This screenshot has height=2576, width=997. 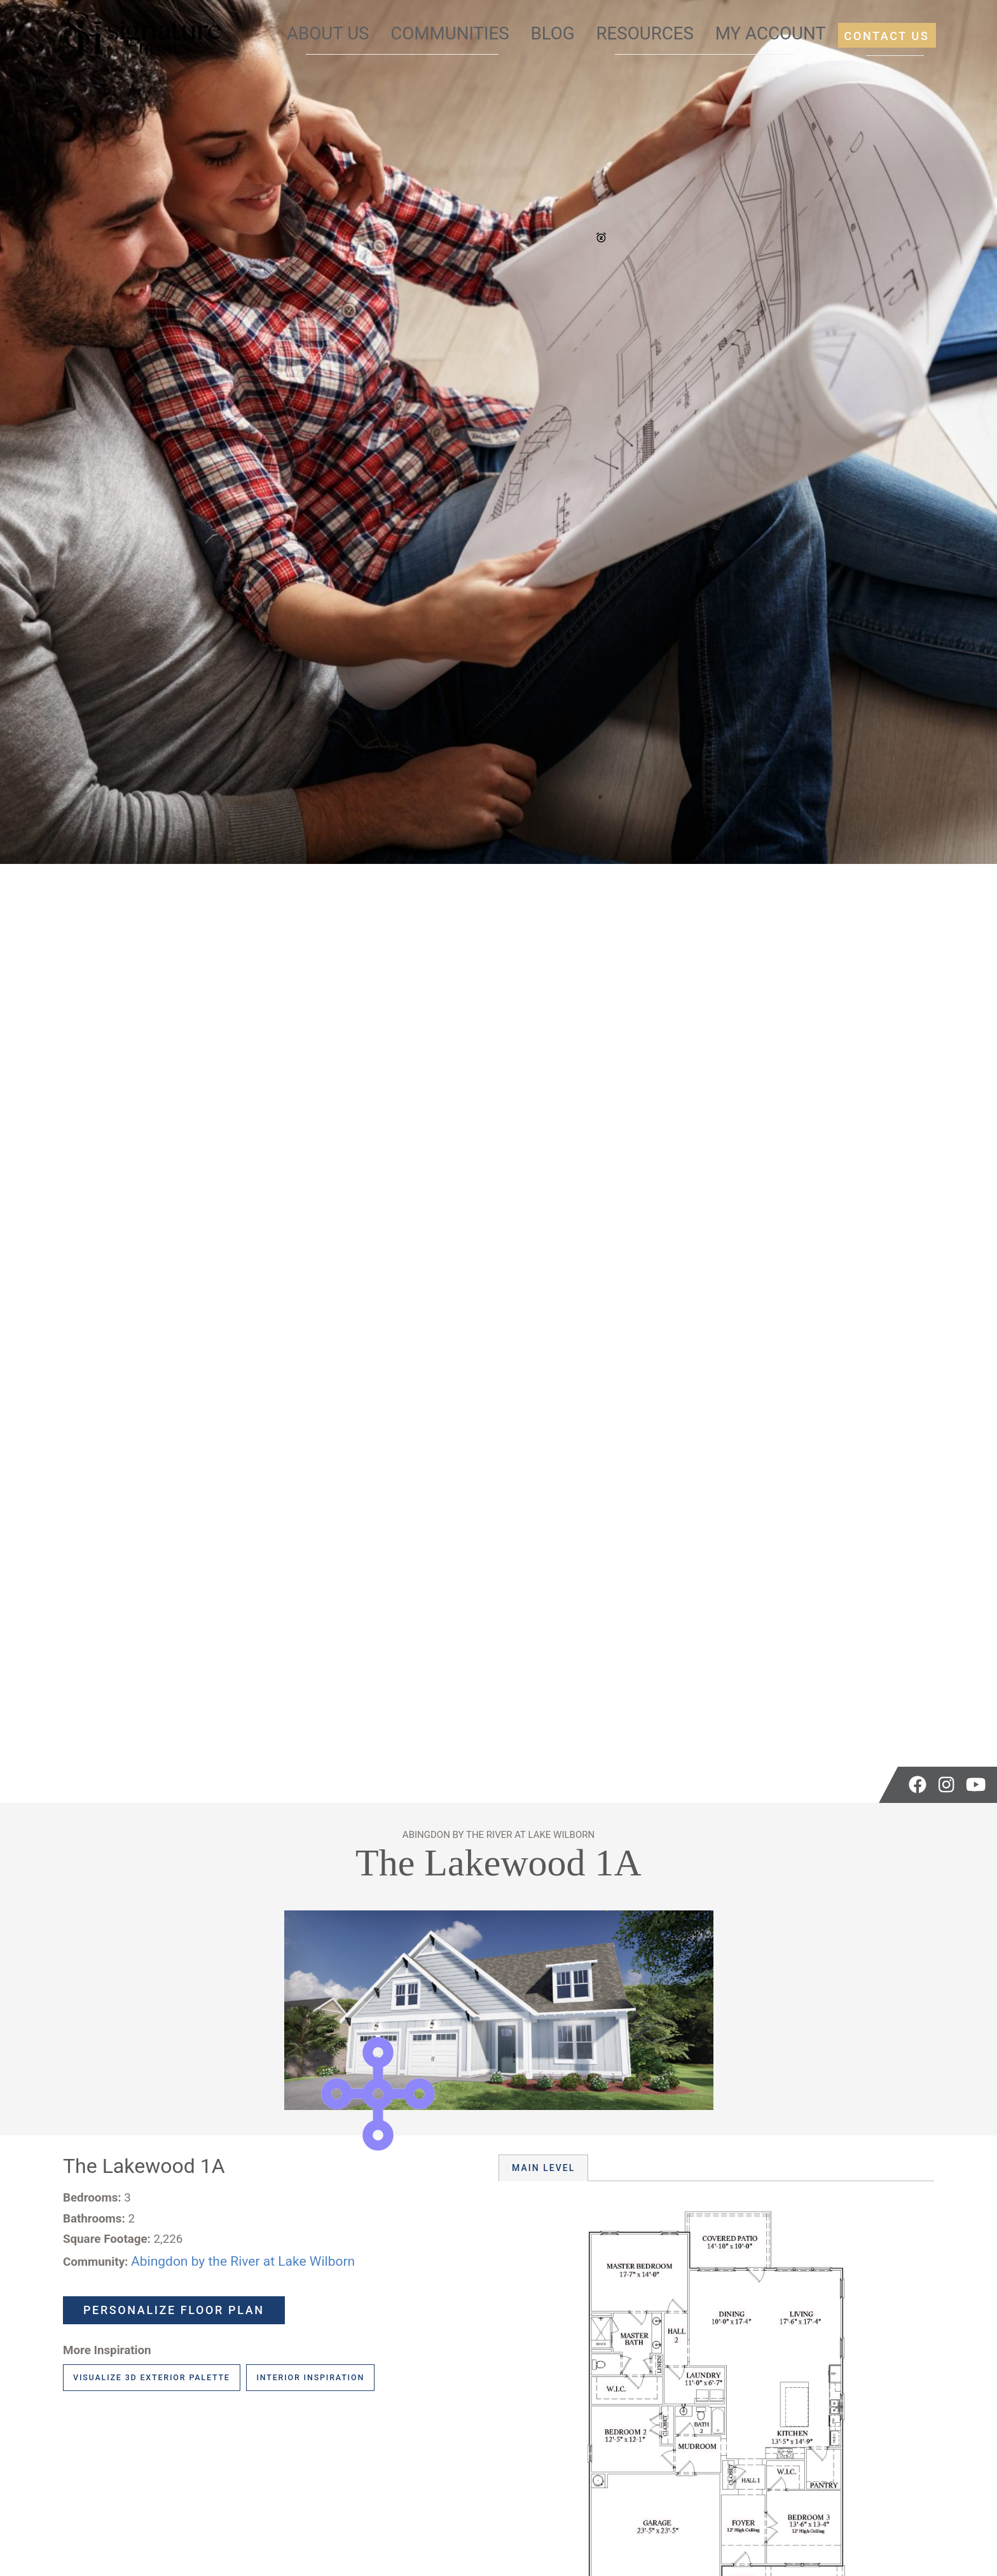 I want to click on view star network topology, so click(x=378, y=2093).